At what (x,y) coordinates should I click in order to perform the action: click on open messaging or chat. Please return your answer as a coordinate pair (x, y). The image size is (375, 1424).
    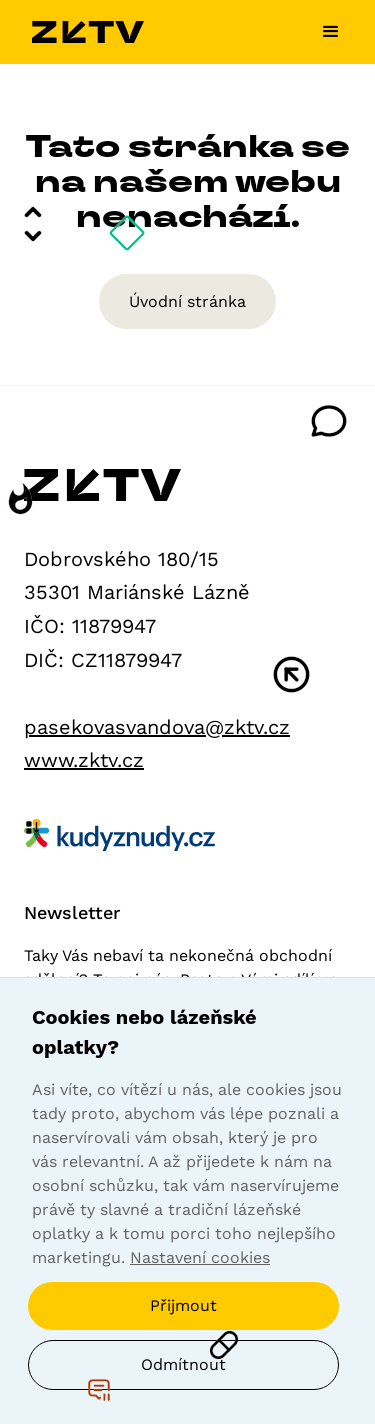
    Looking at the image, I should click on (329, 421).